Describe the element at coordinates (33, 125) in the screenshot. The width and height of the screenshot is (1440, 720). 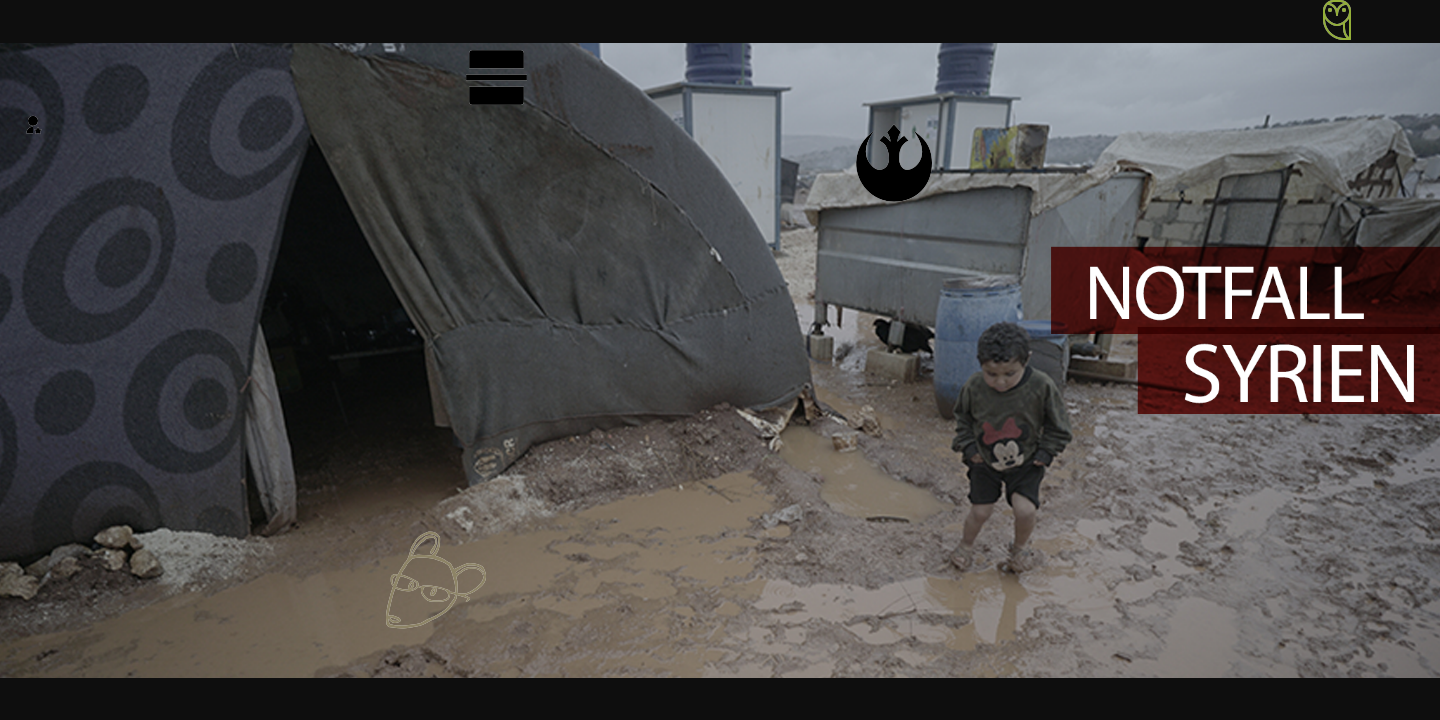
I see `view favorite or starred user` at that location.